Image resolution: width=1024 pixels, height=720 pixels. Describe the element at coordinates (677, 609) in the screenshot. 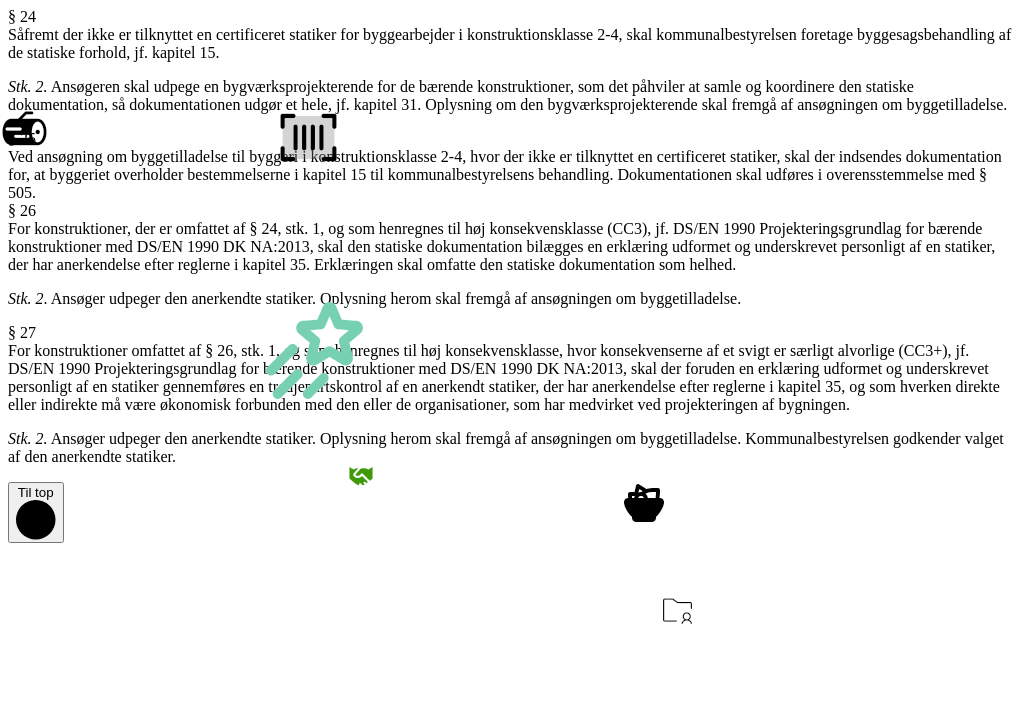

I see `access user-specific files or documents` at that location.